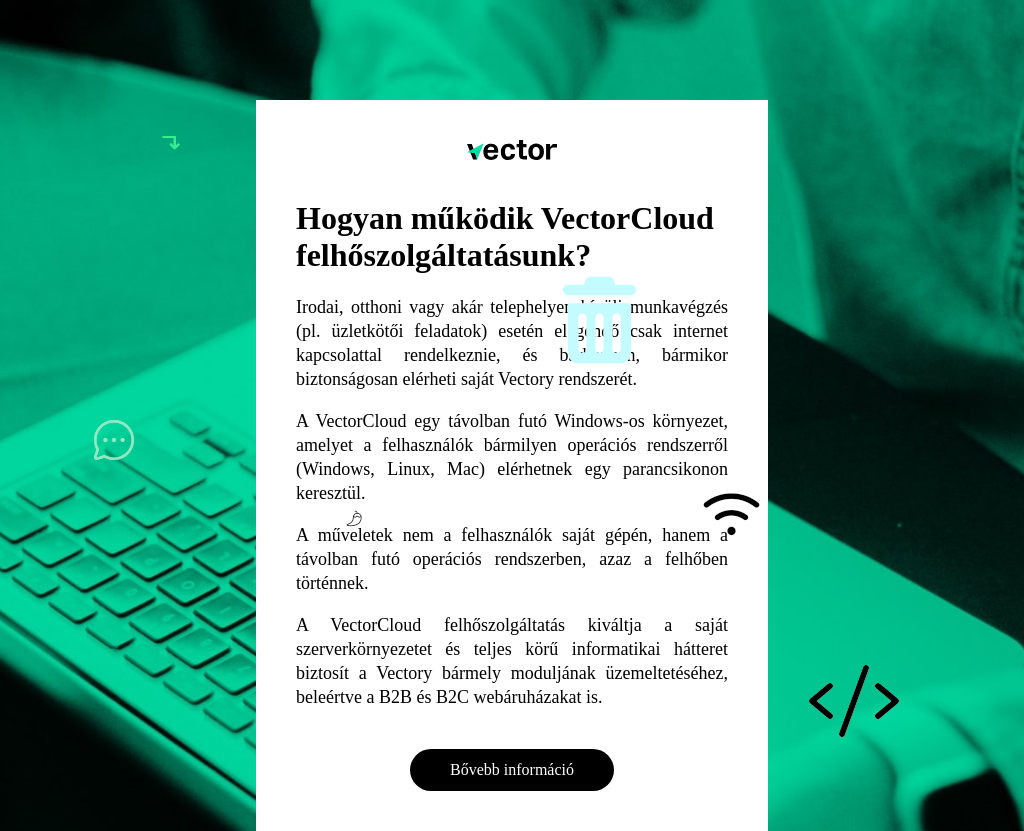  I want to click on view or edit source code, so click(854, 701).